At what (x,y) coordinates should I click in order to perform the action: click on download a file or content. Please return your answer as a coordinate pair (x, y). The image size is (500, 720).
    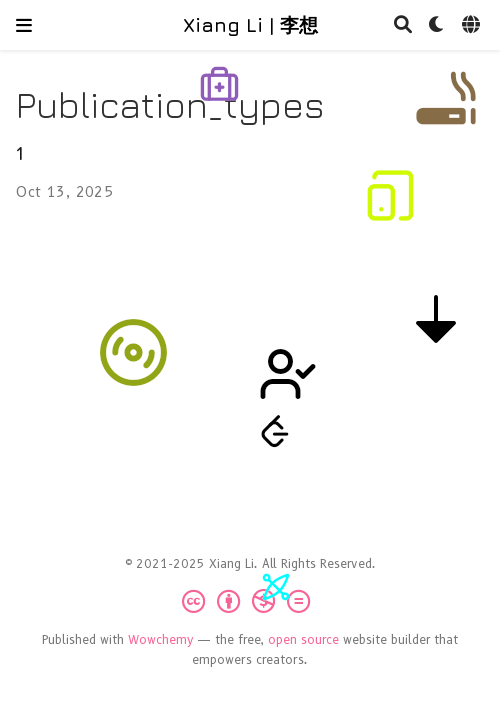
    Looking at the image, I should click on (436, 319).